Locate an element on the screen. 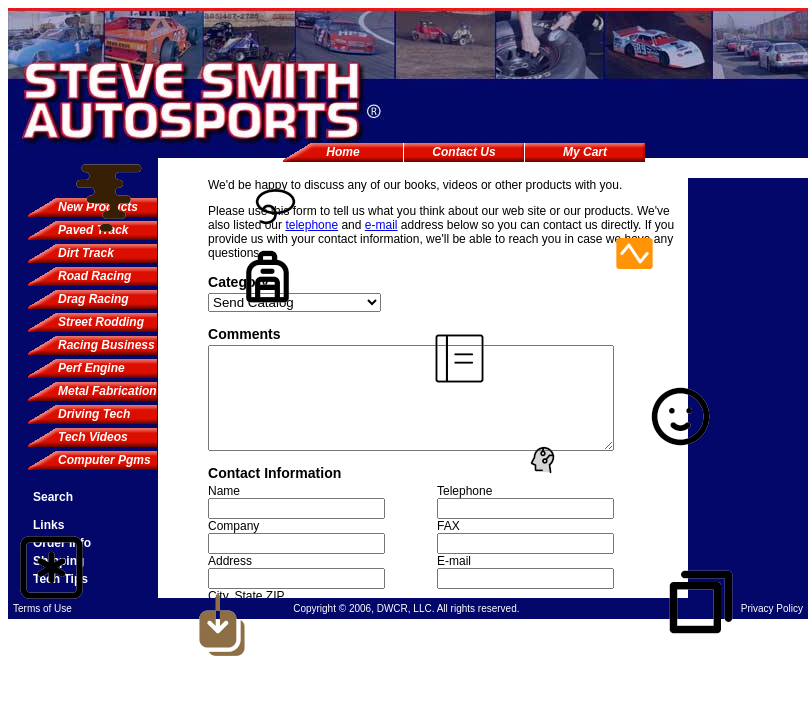 The height and width of the screenshot is (728, 808). select objects using freehand drawing is located at coordinates (275, 204).